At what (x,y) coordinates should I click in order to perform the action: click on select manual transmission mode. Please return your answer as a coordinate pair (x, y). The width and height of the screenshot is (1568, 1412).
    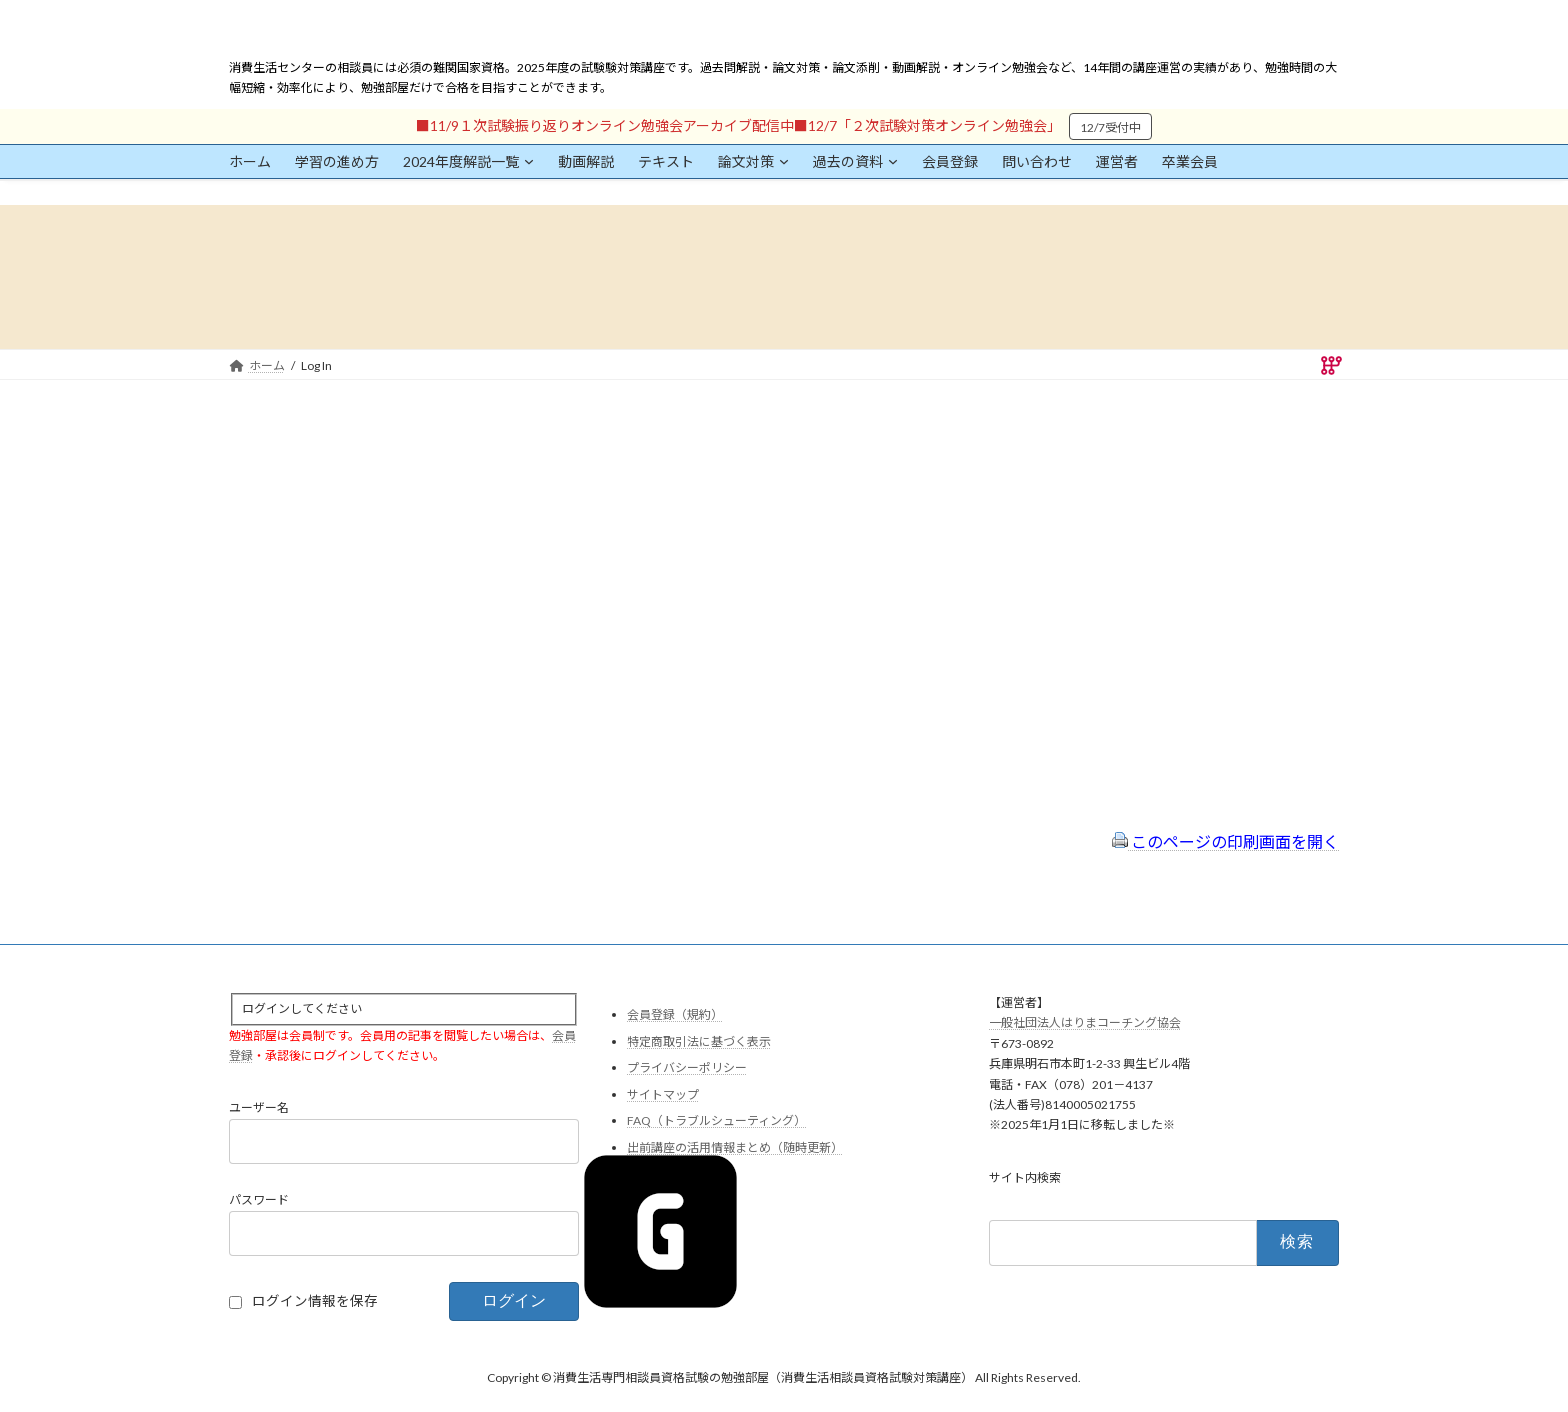
    Looking at the image, I should click on (1331, 365).